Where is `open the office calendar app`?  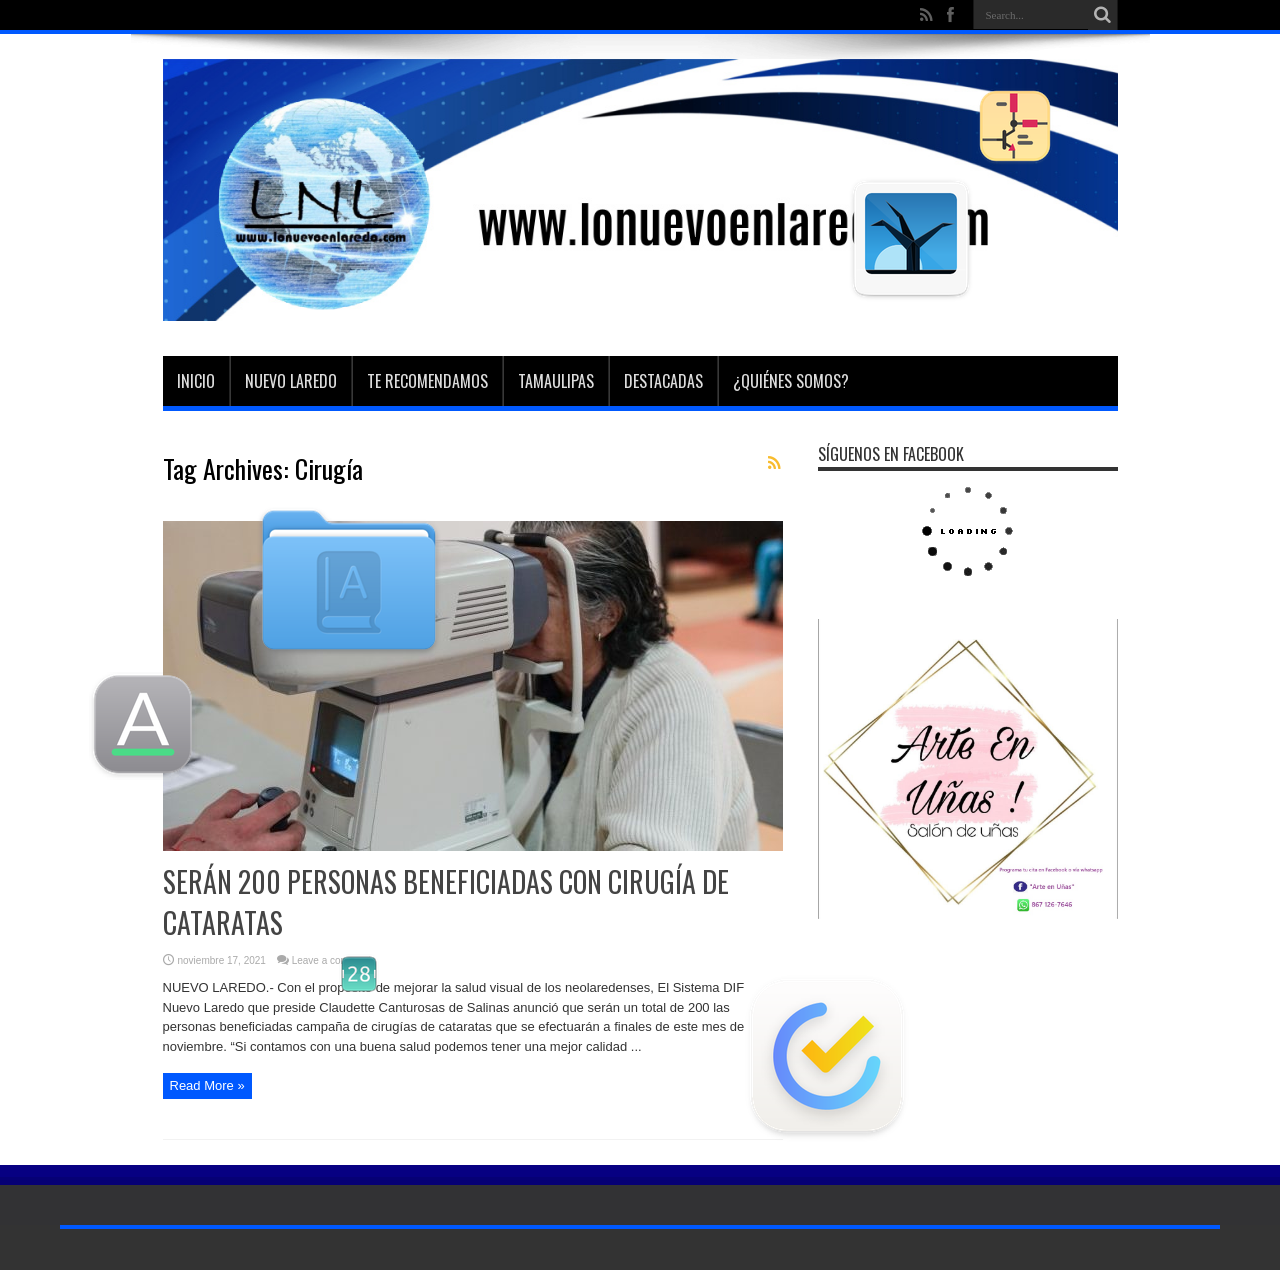 open the office calendar app is located at coordinates (359, 974).